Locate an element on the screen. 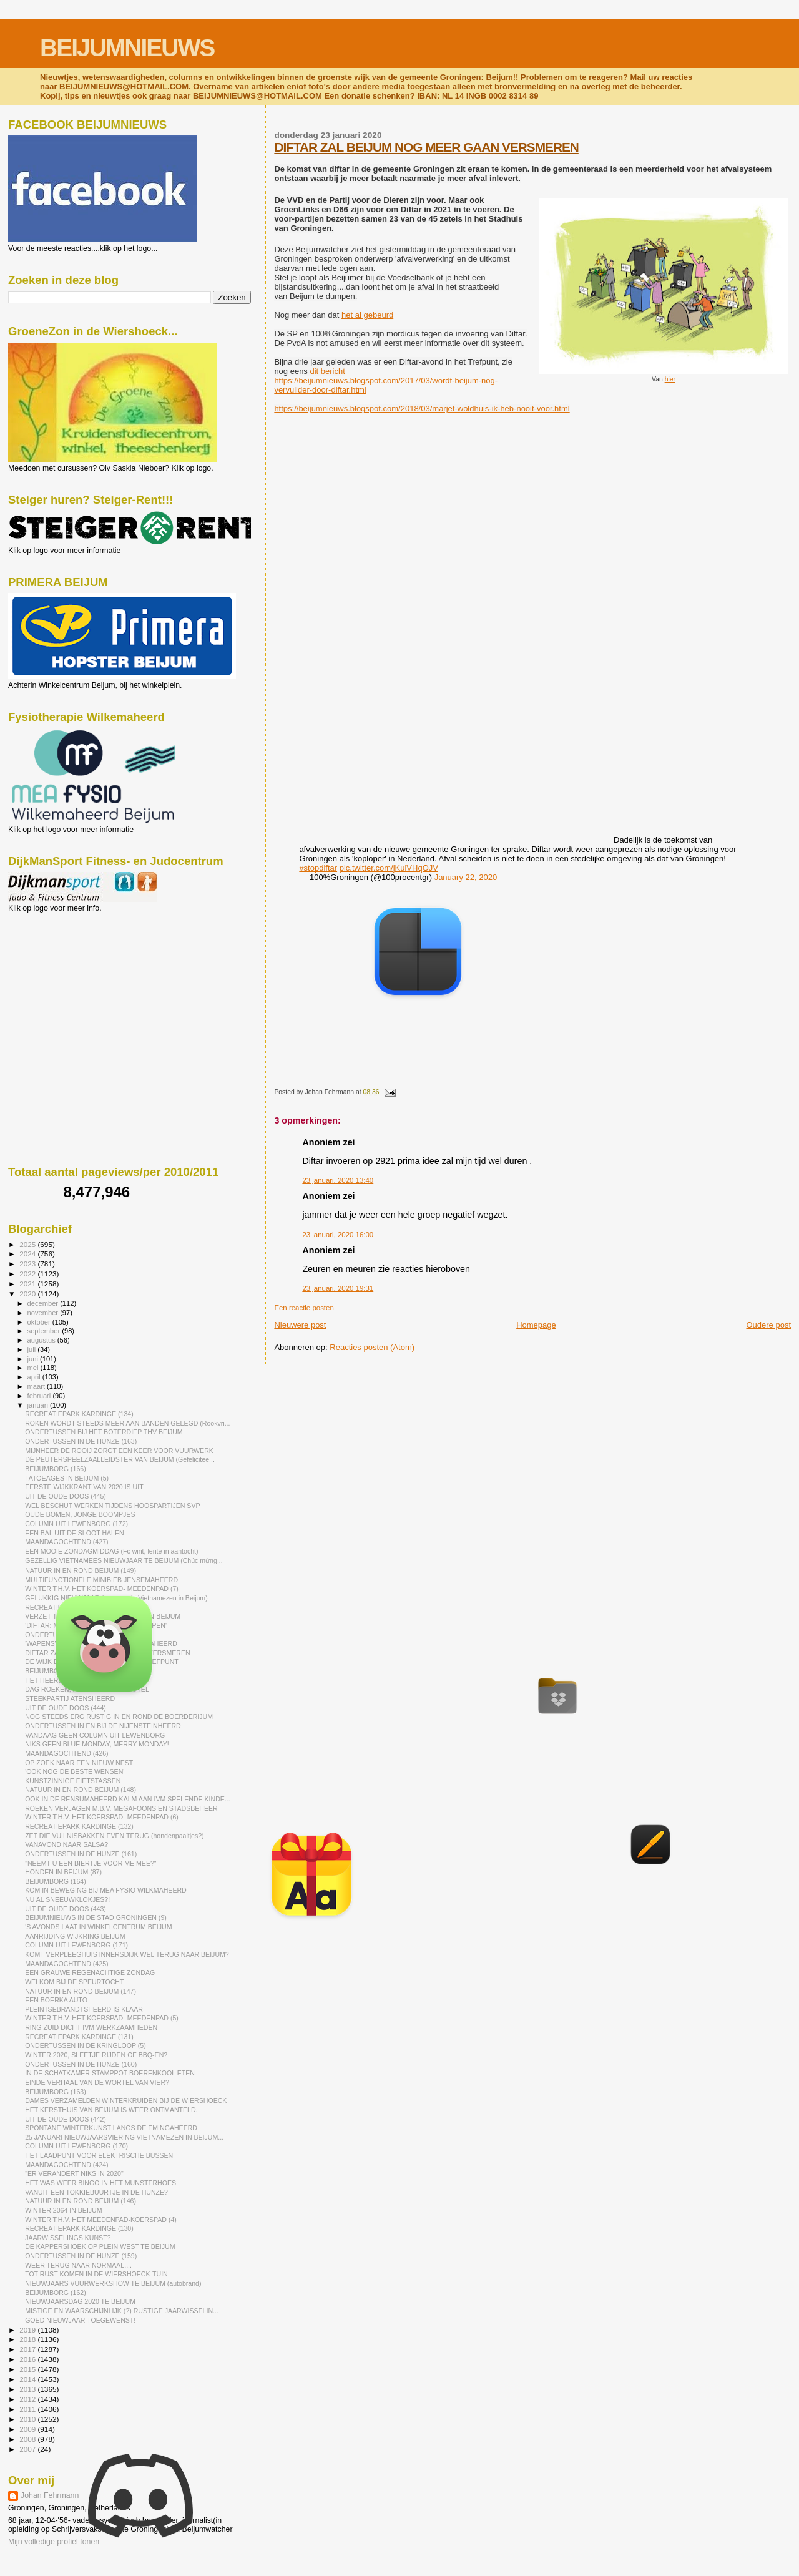 The image size is (799, 2576). open pages document editor is located at coordinates (650, 1844).